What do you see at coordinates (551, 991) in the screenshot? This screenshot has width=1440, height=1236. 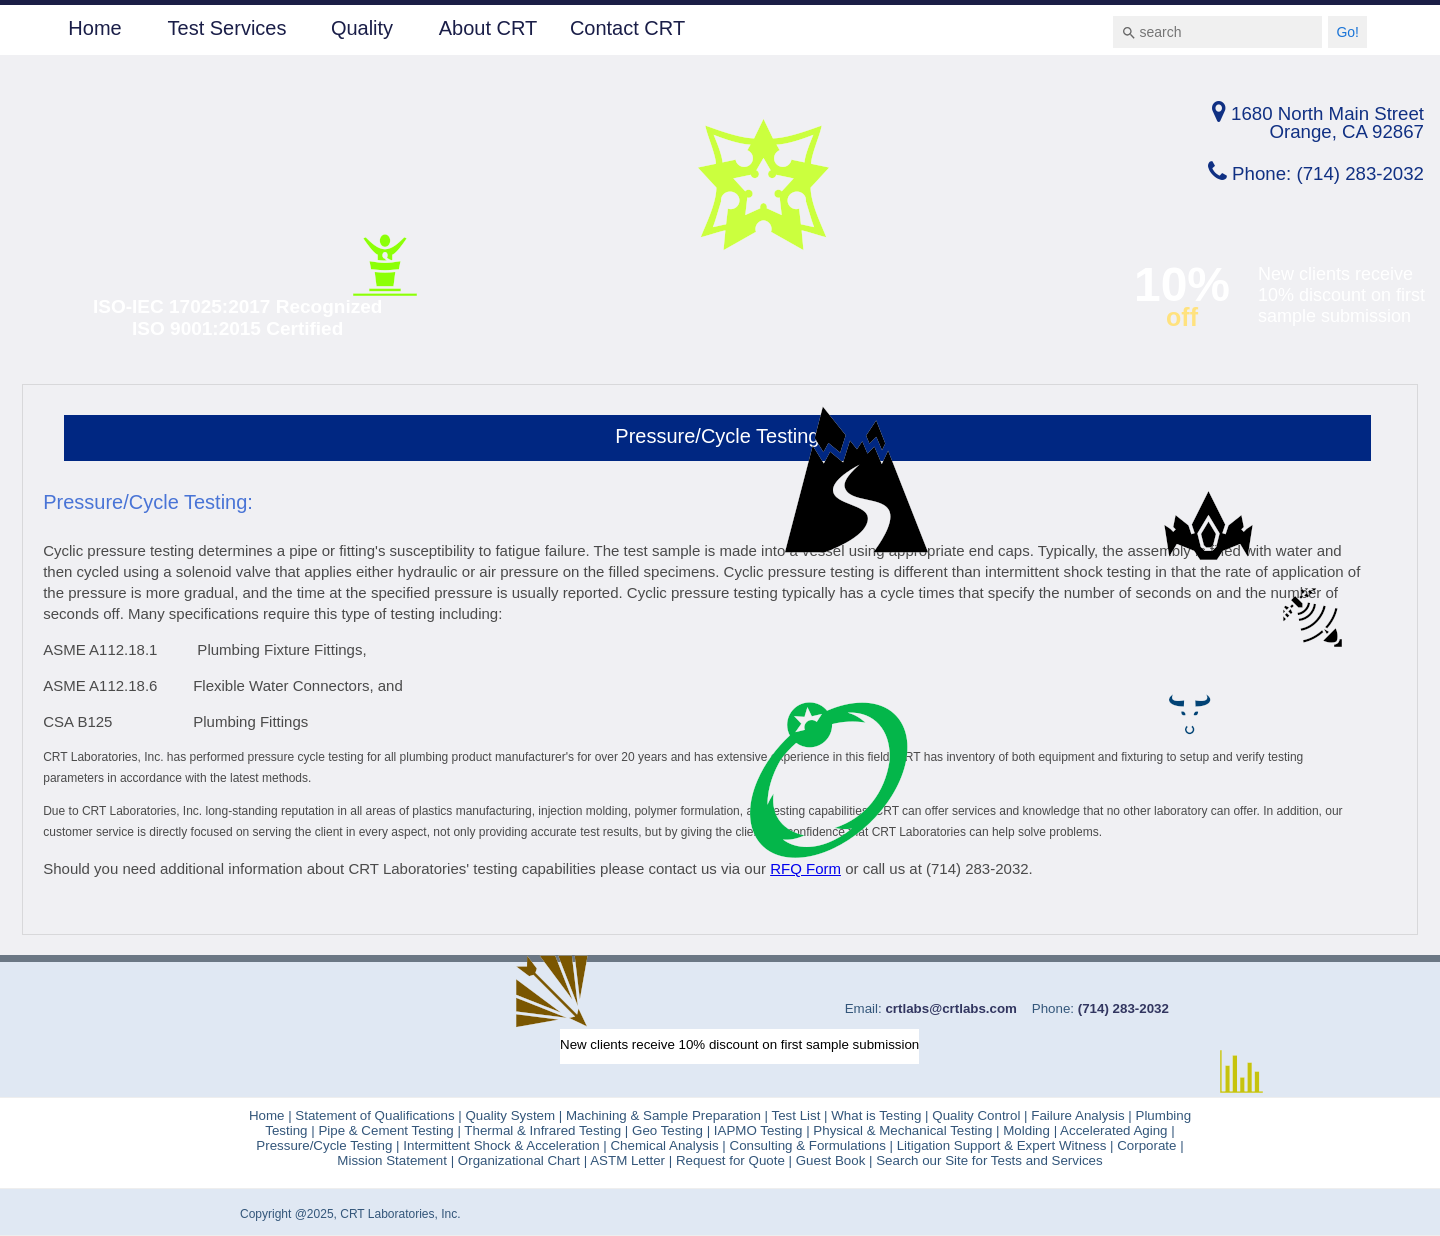 I see `activate piercing or armor-penetrating attack` at bounding box center [551, 991].